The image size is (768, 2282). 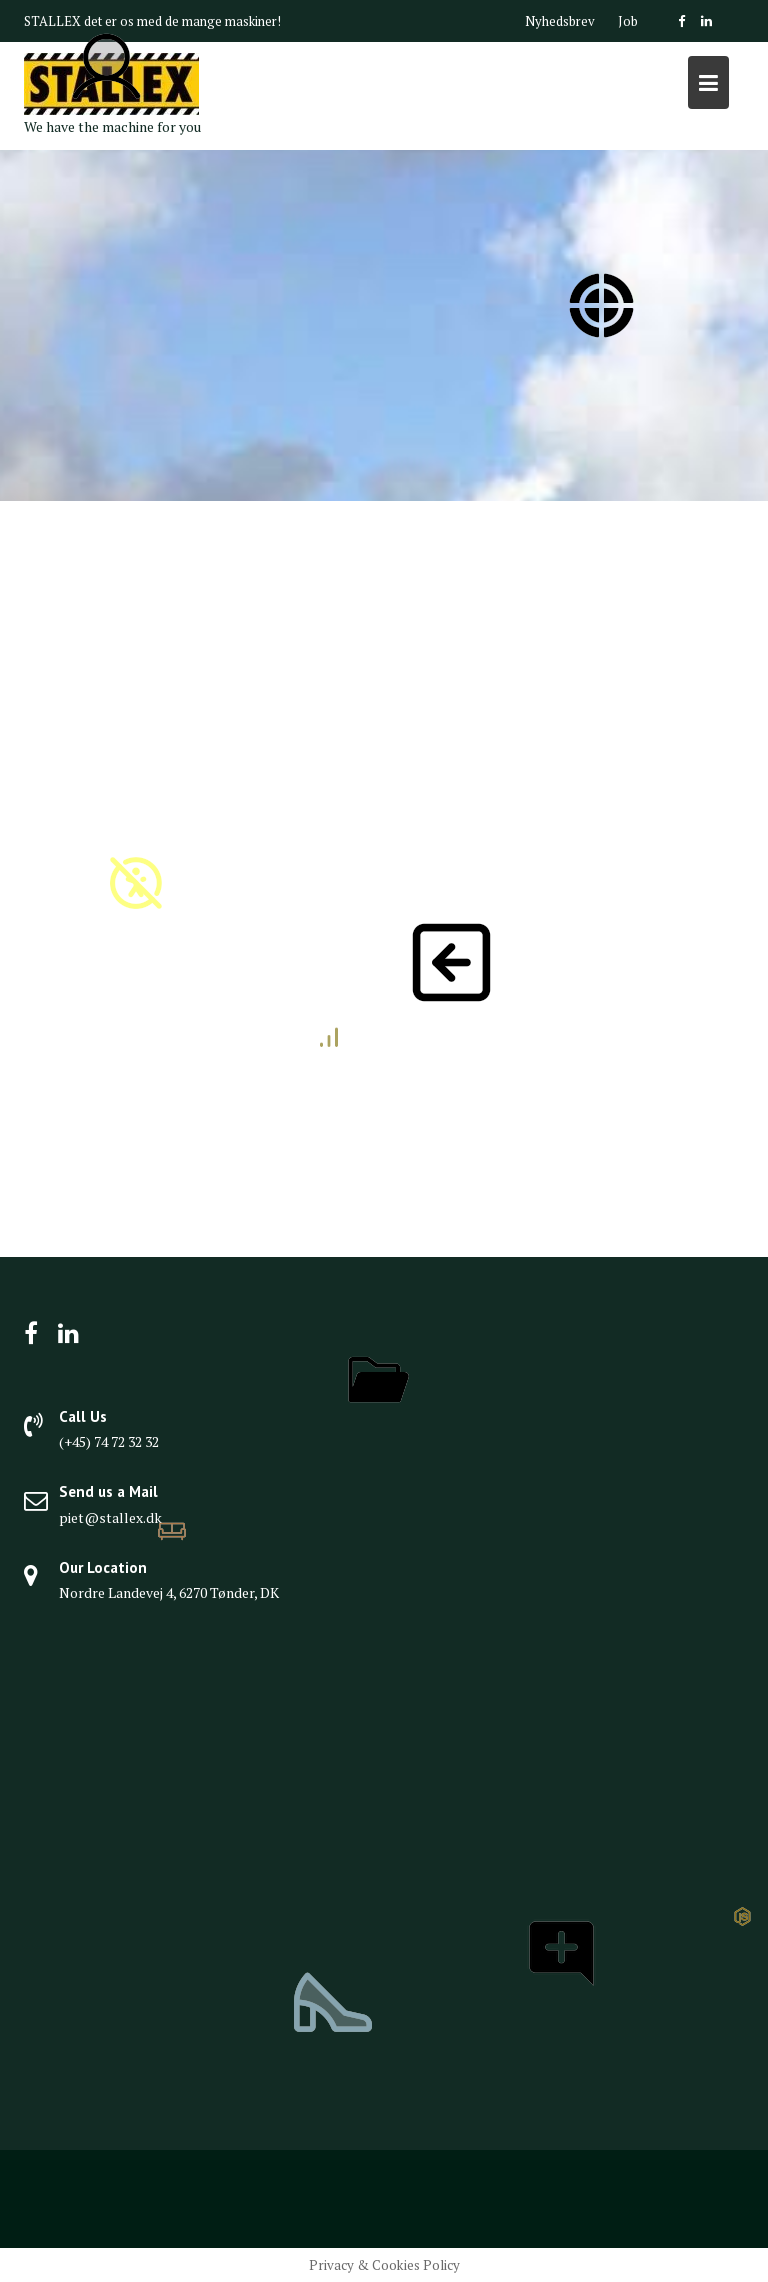 I want to click on browse furniture or home decor items, so click(x=172, y=1531).